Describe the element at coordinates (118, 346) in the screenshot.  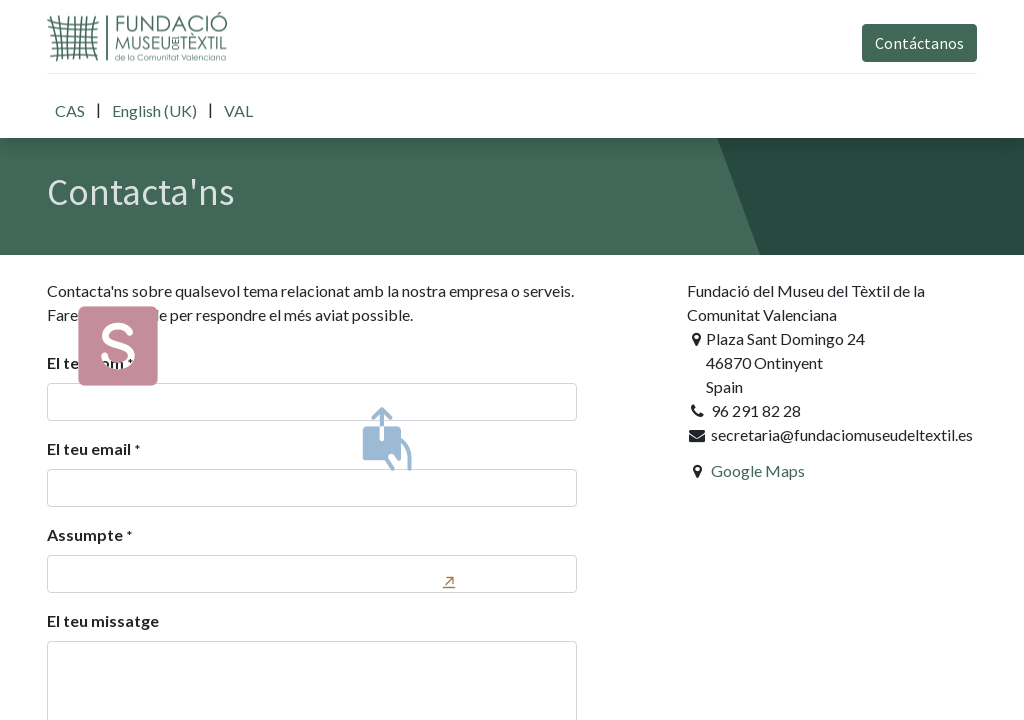
I see `stripe payment integration` at that location.